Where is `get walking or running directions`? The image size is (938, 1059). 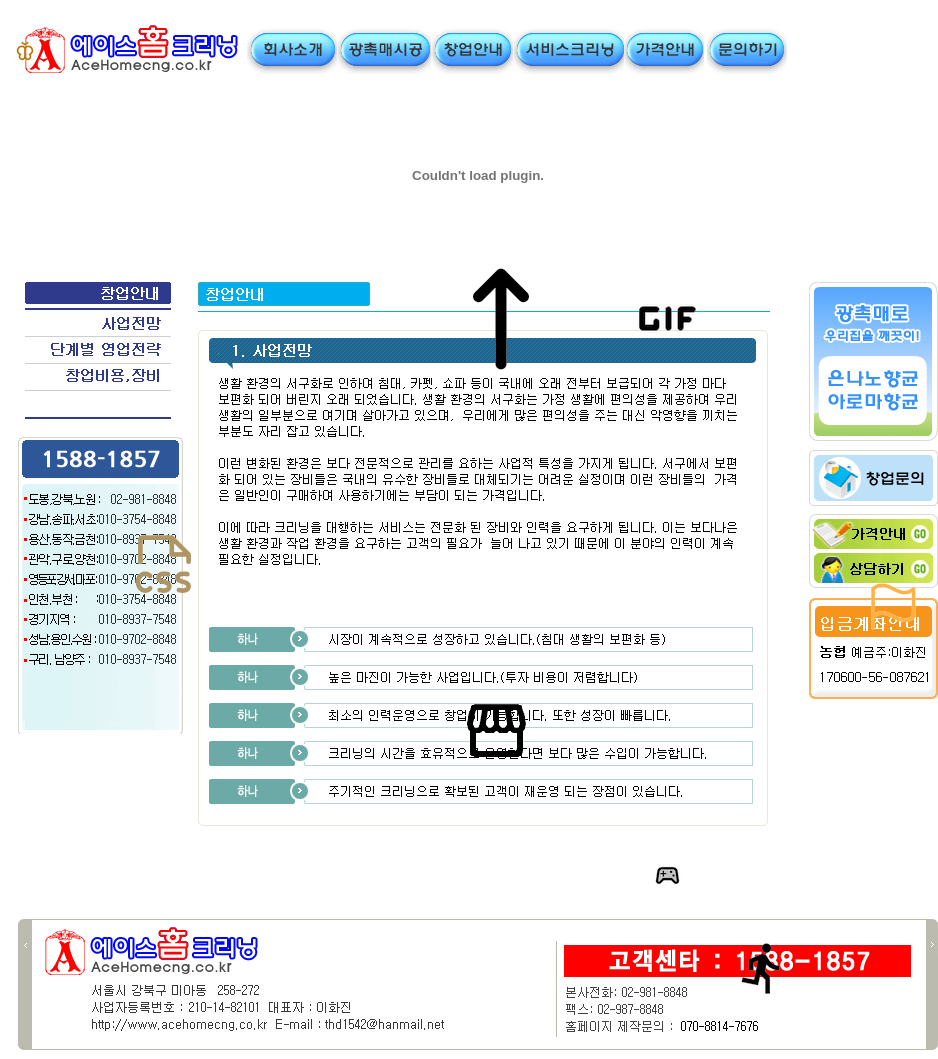 get walking or running directions is located at coordinates (763, 968).